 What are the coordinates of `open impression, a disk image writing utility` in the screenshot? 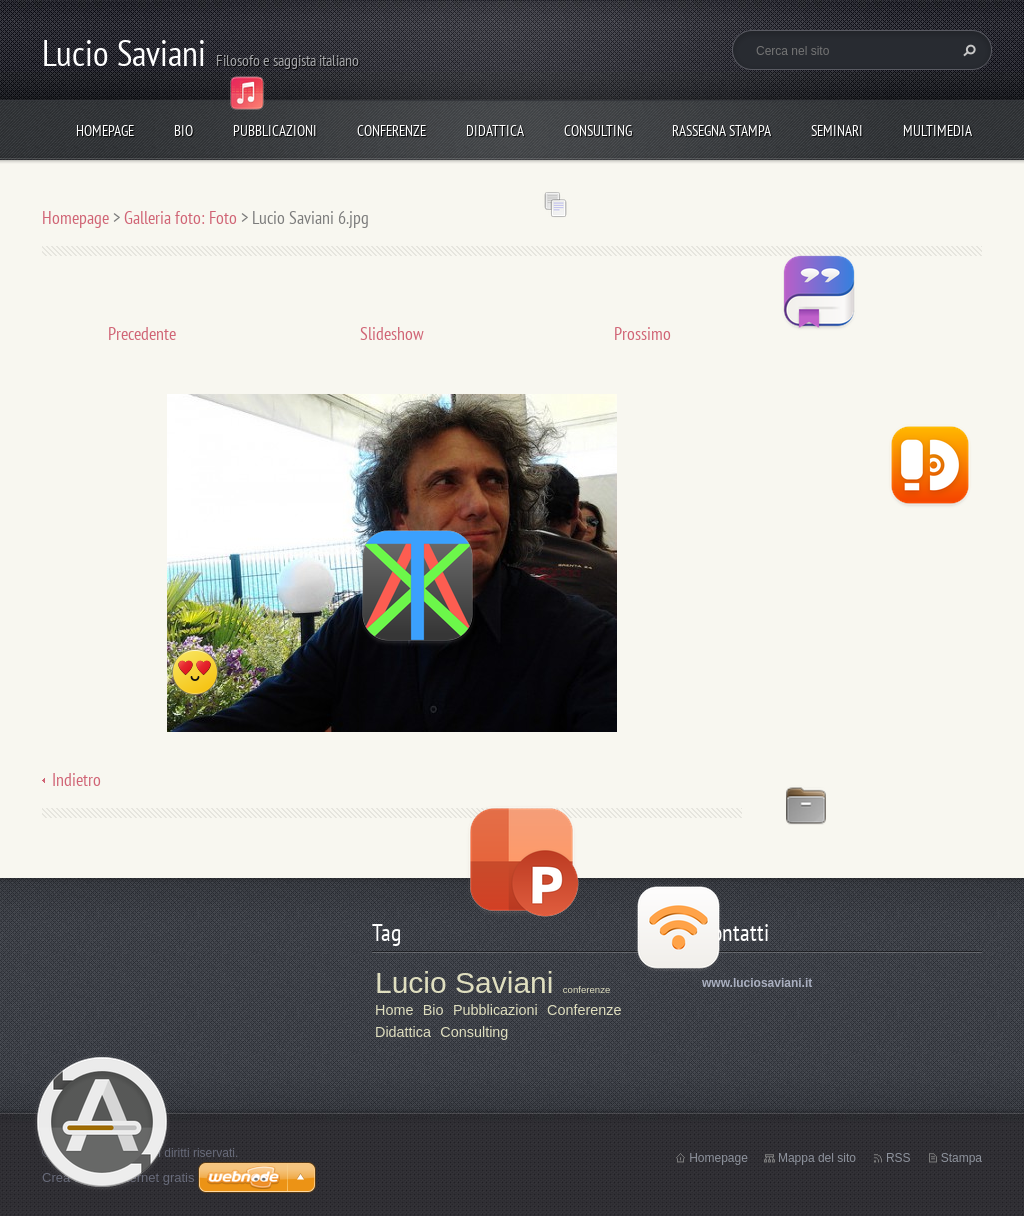 It's located at (930, 465).